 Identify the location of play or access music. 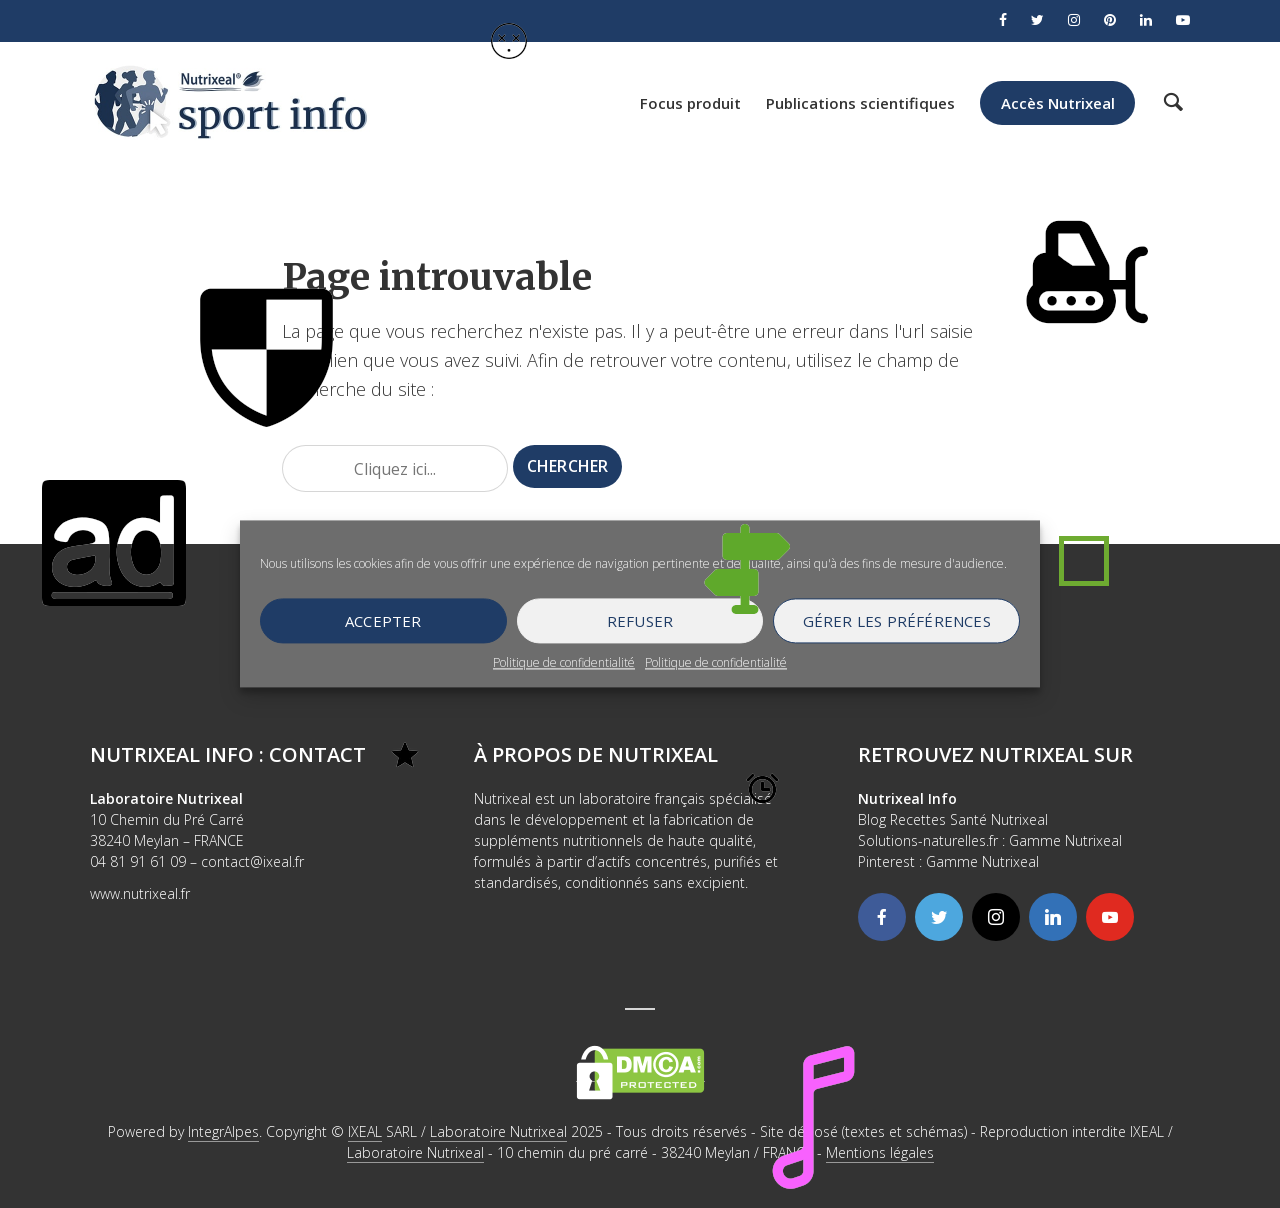
(813, 1117).